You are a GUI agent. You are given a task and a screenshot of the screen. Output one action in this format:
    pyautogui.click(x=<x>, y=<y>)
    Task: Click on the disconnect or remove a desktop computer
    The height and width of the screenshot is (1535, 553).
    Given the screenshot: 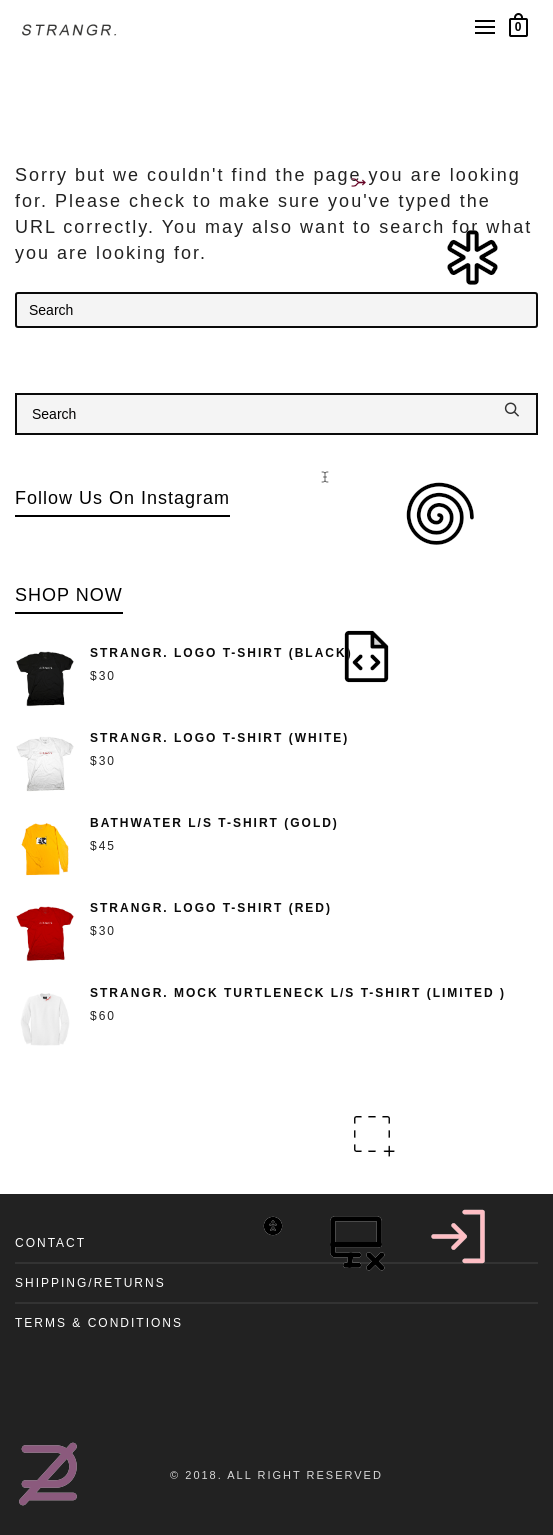 What is the action you would take?
    pyautogui.click(x=356, y=1242)
    